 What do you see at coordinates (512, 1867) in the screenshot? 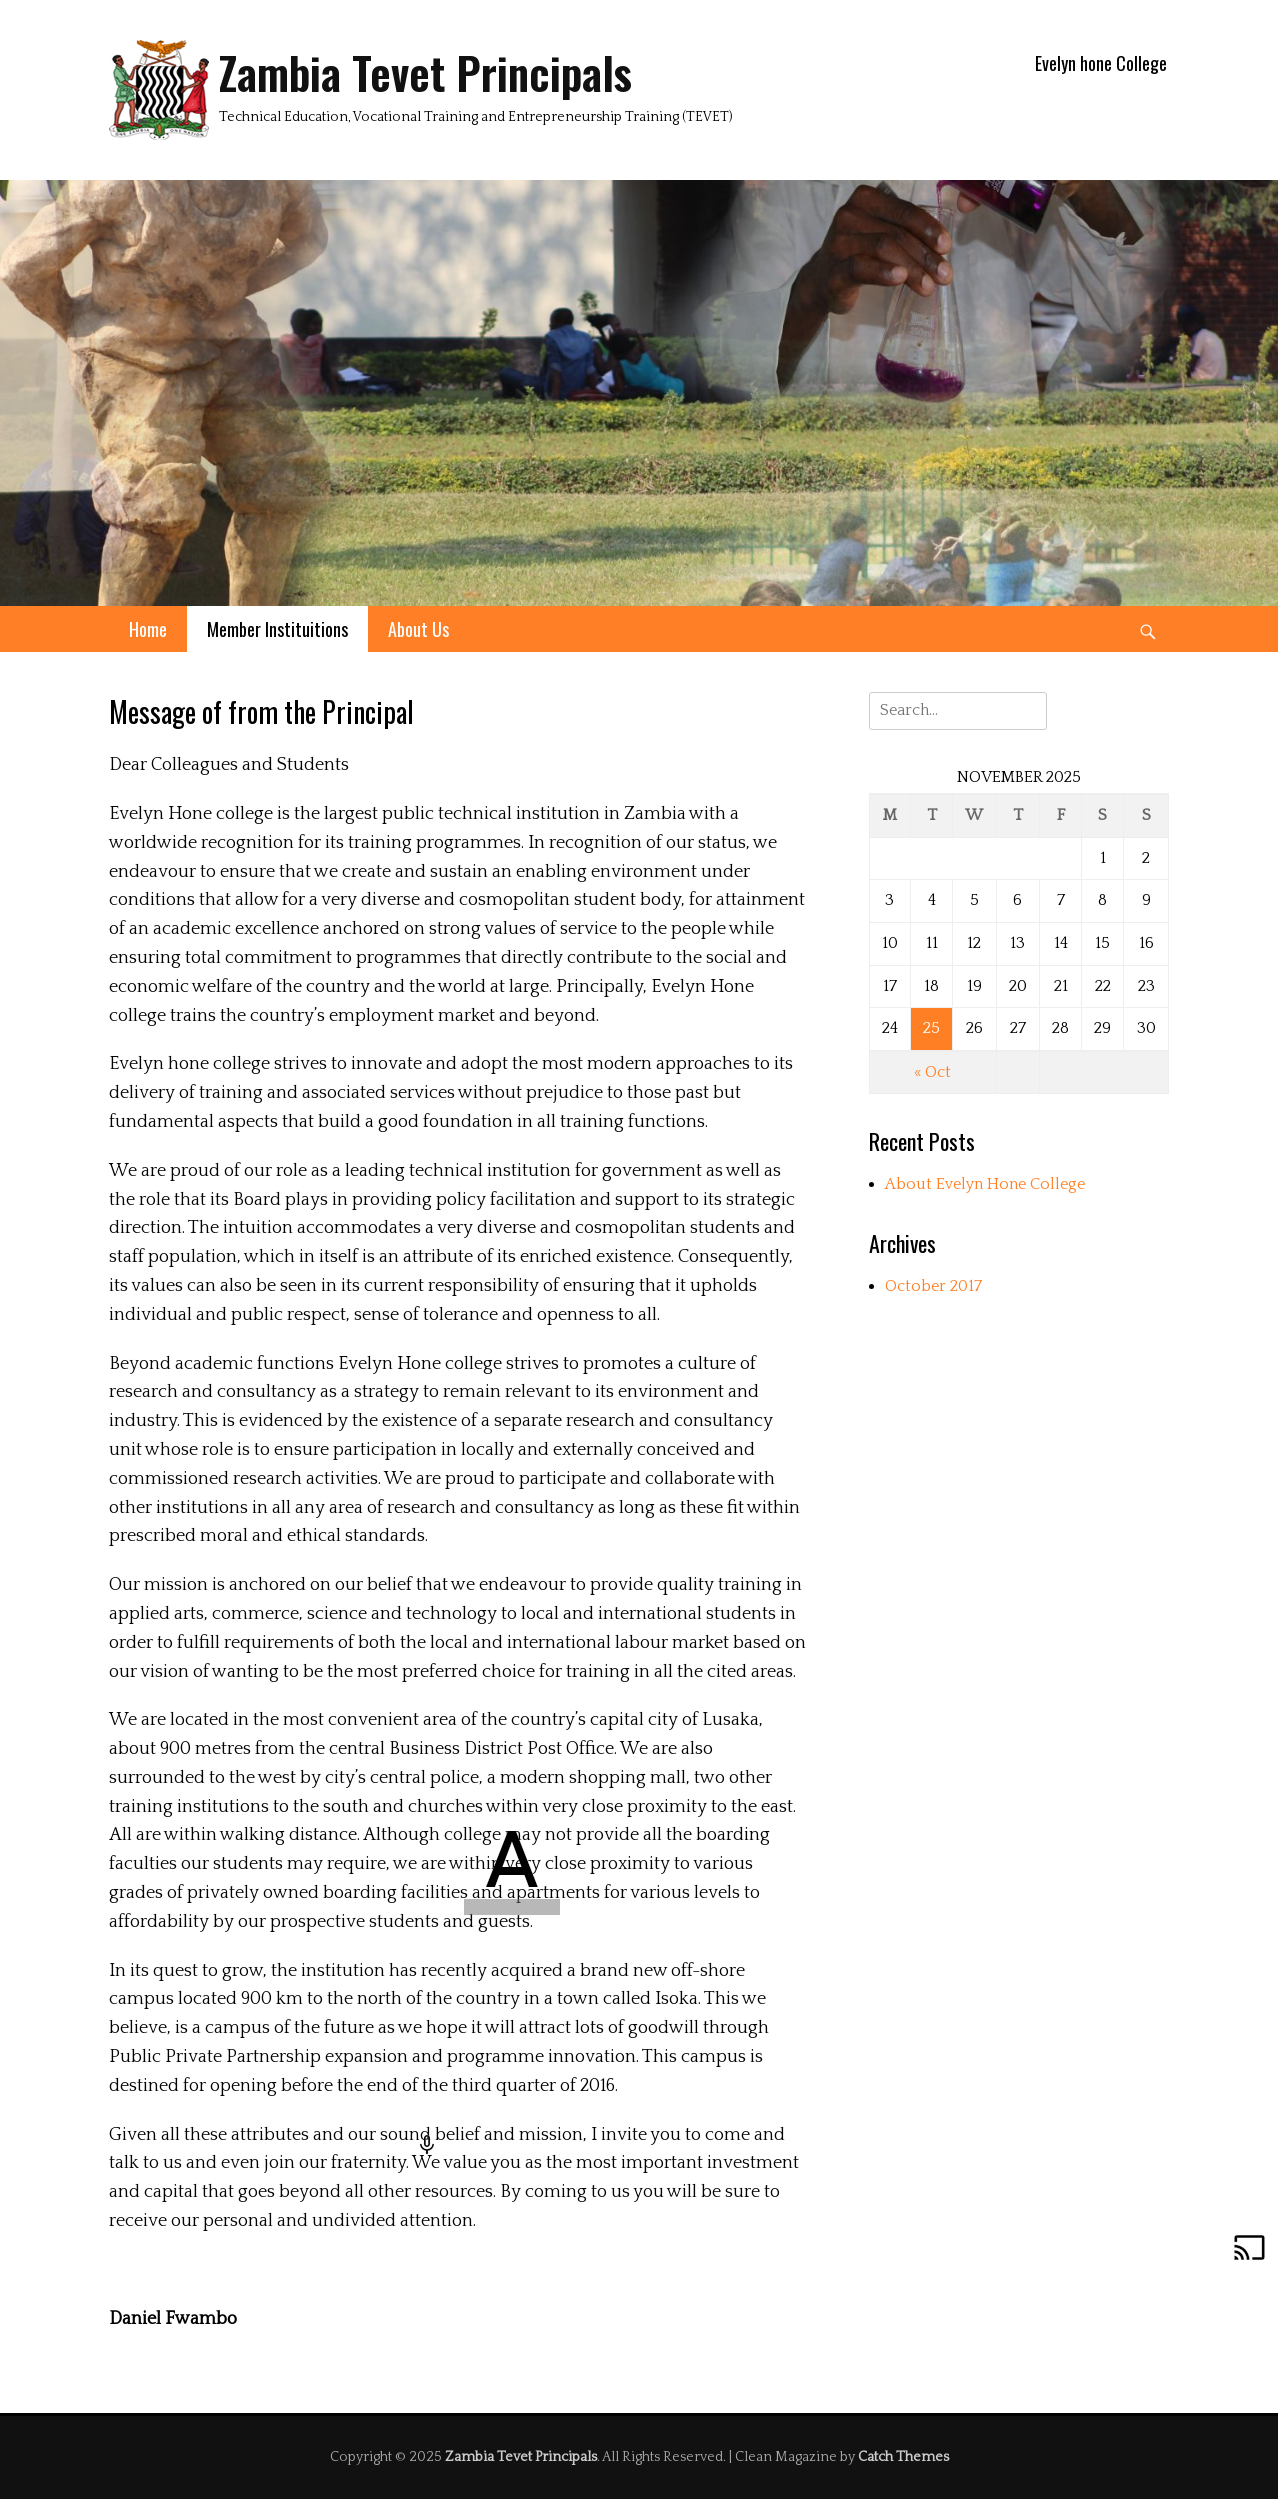
I see `change text color` at bounding box center [512, 1867].